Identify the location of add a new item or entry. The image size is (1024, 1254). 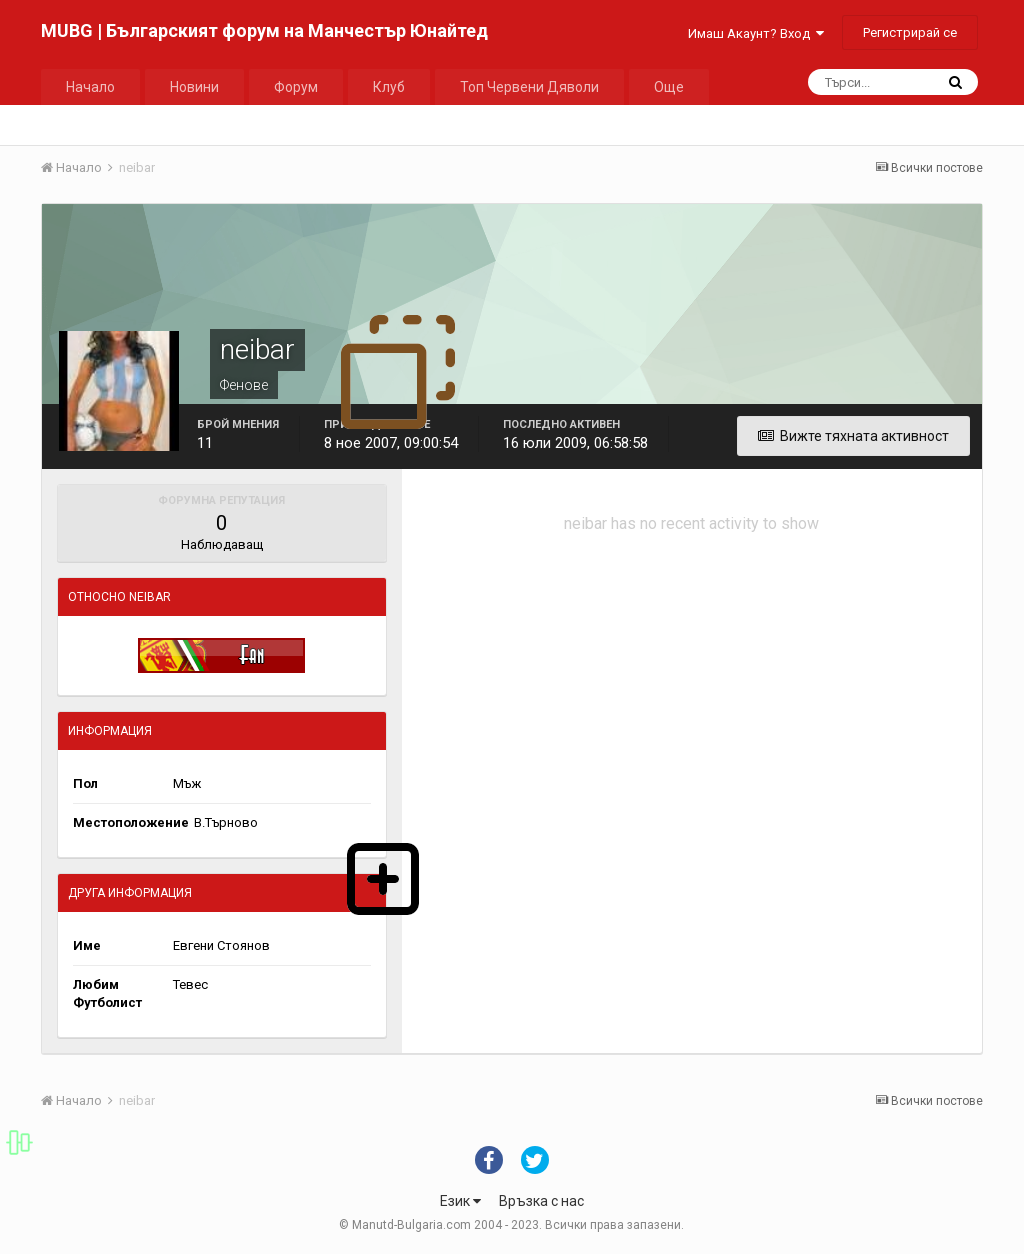
(383, 879).